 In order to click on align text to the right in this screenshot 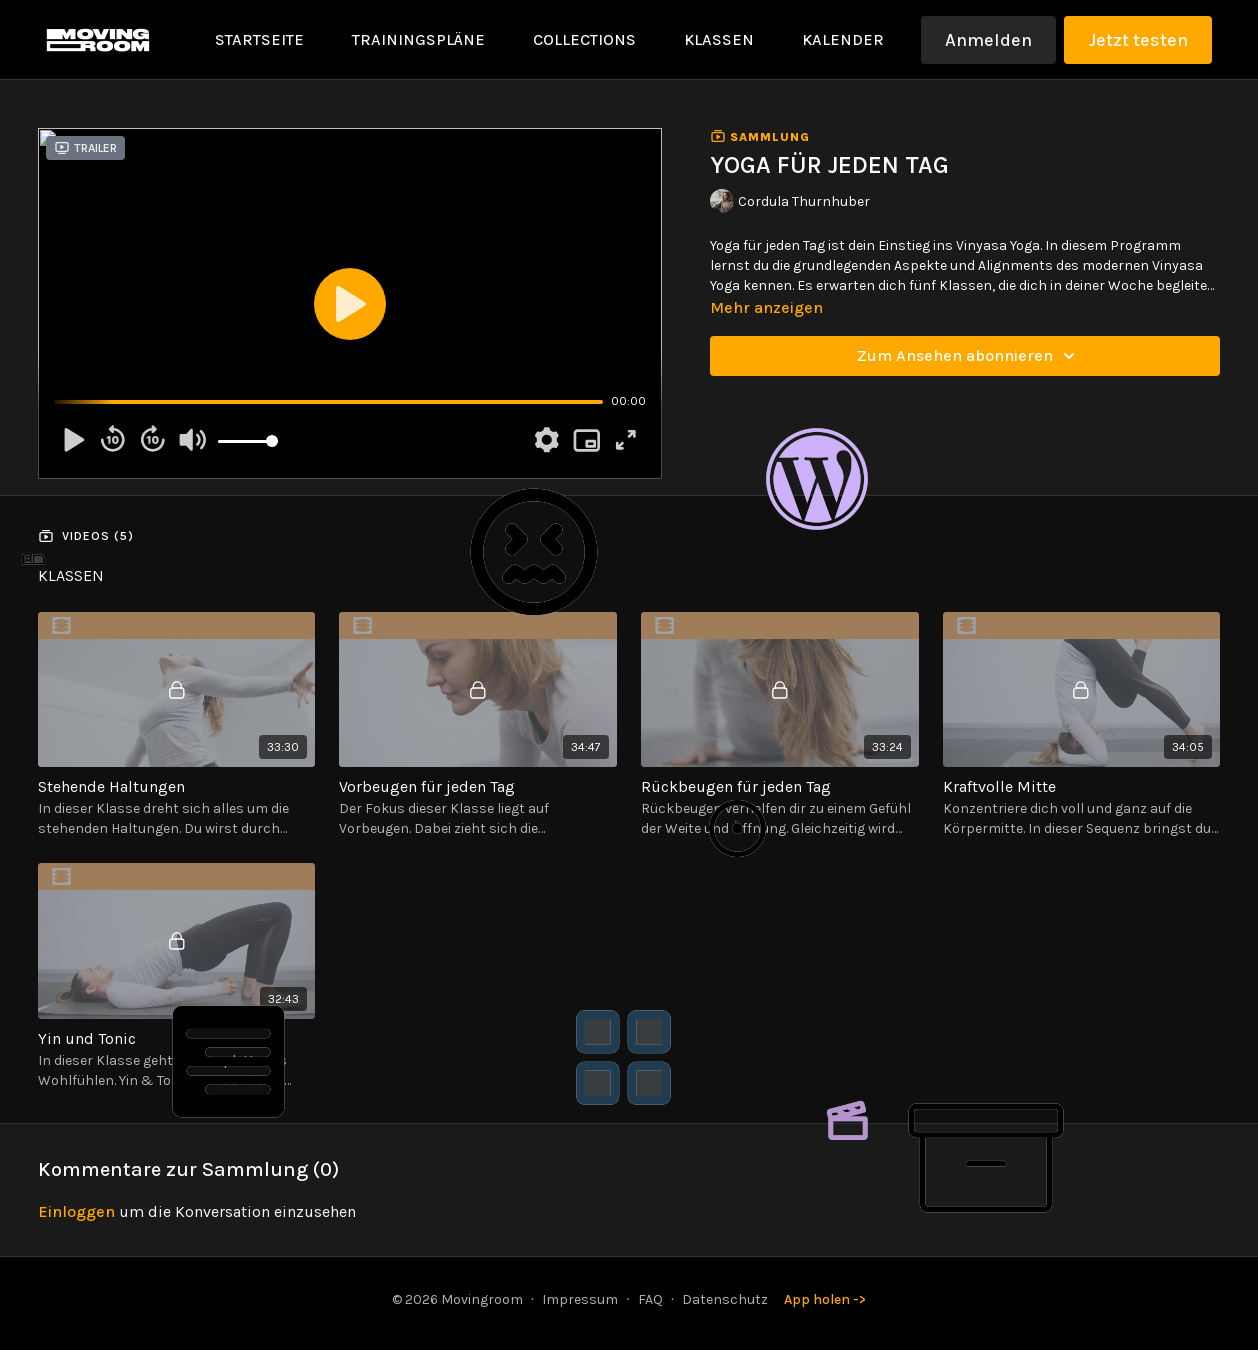, I will do `click(228, 1061)`.